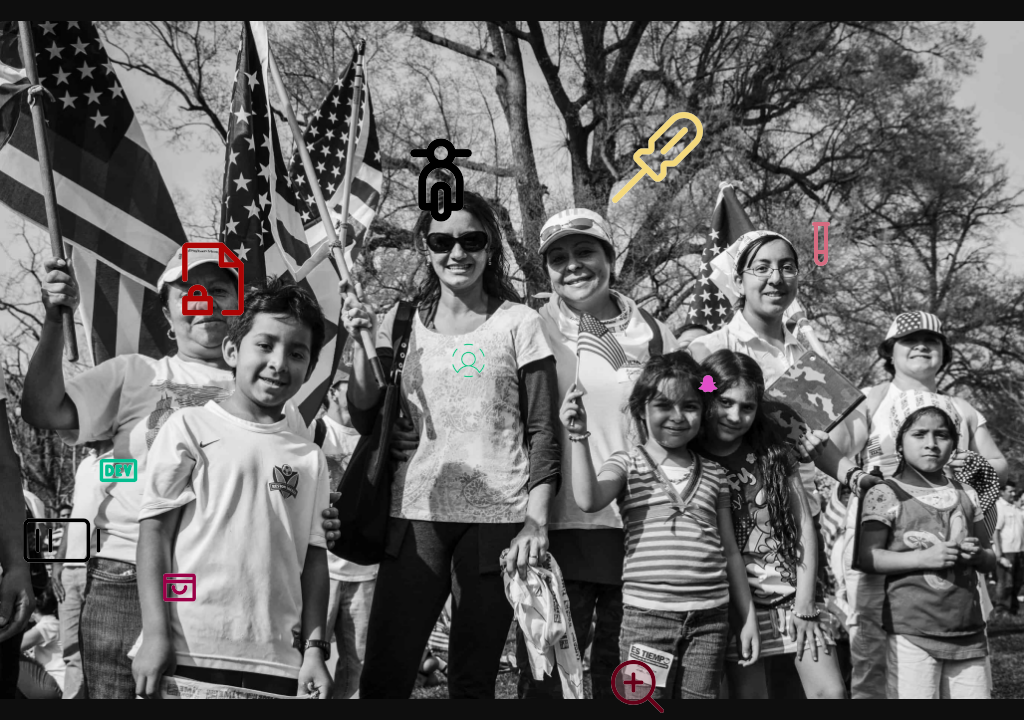 The width and height of the screenshot is (1024, 720). Describe the element at coordinates (821, 244) in the screenshot. I see `access experimental or beta features` at that location.